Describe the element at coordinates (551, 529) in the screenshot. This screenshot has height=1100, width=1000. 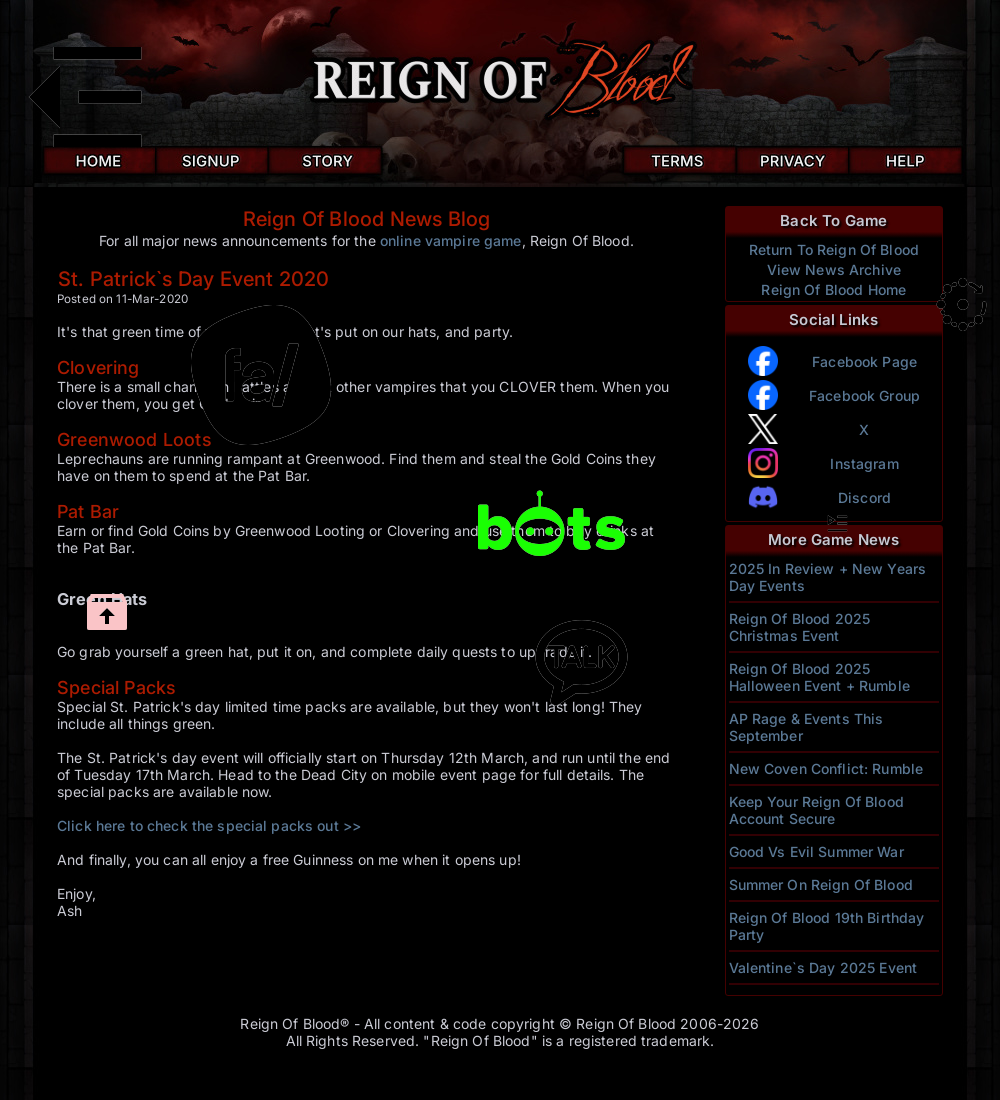
I see `bots platform logo` at that location.